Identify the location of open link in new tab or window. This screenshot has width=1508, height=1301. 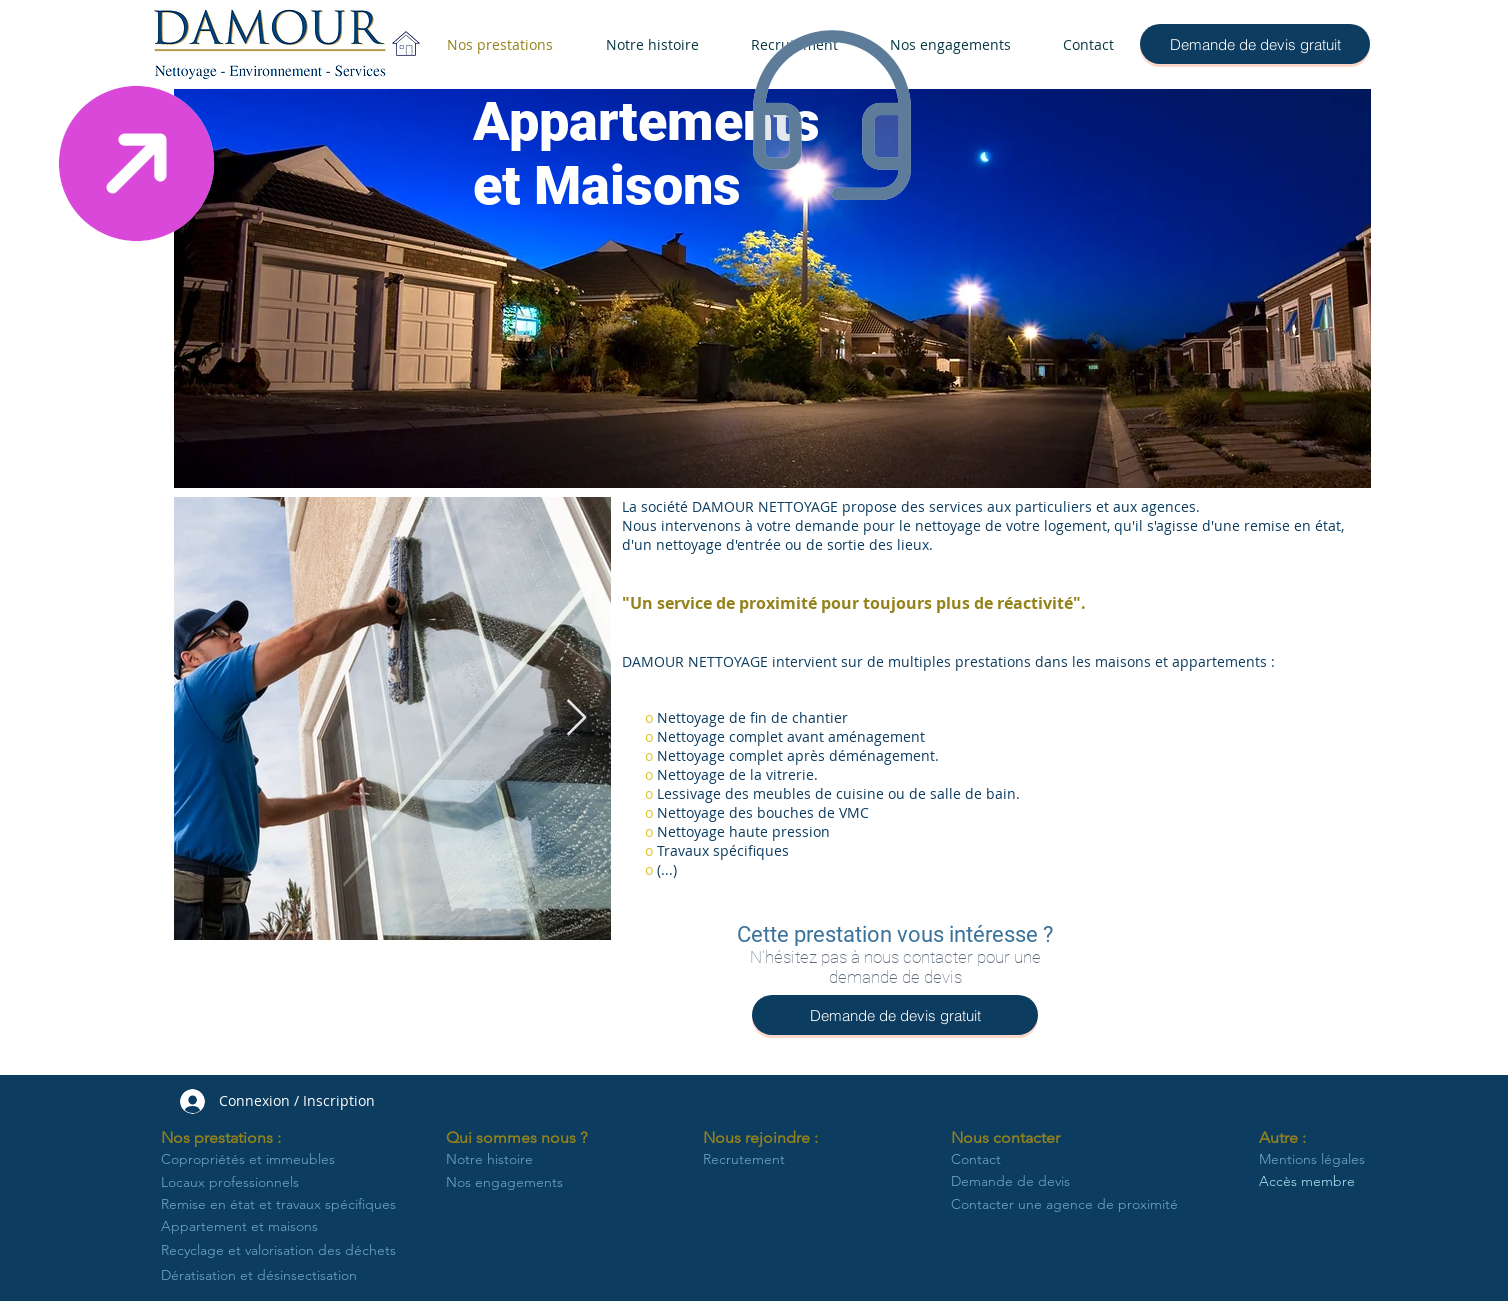
(136, 163).